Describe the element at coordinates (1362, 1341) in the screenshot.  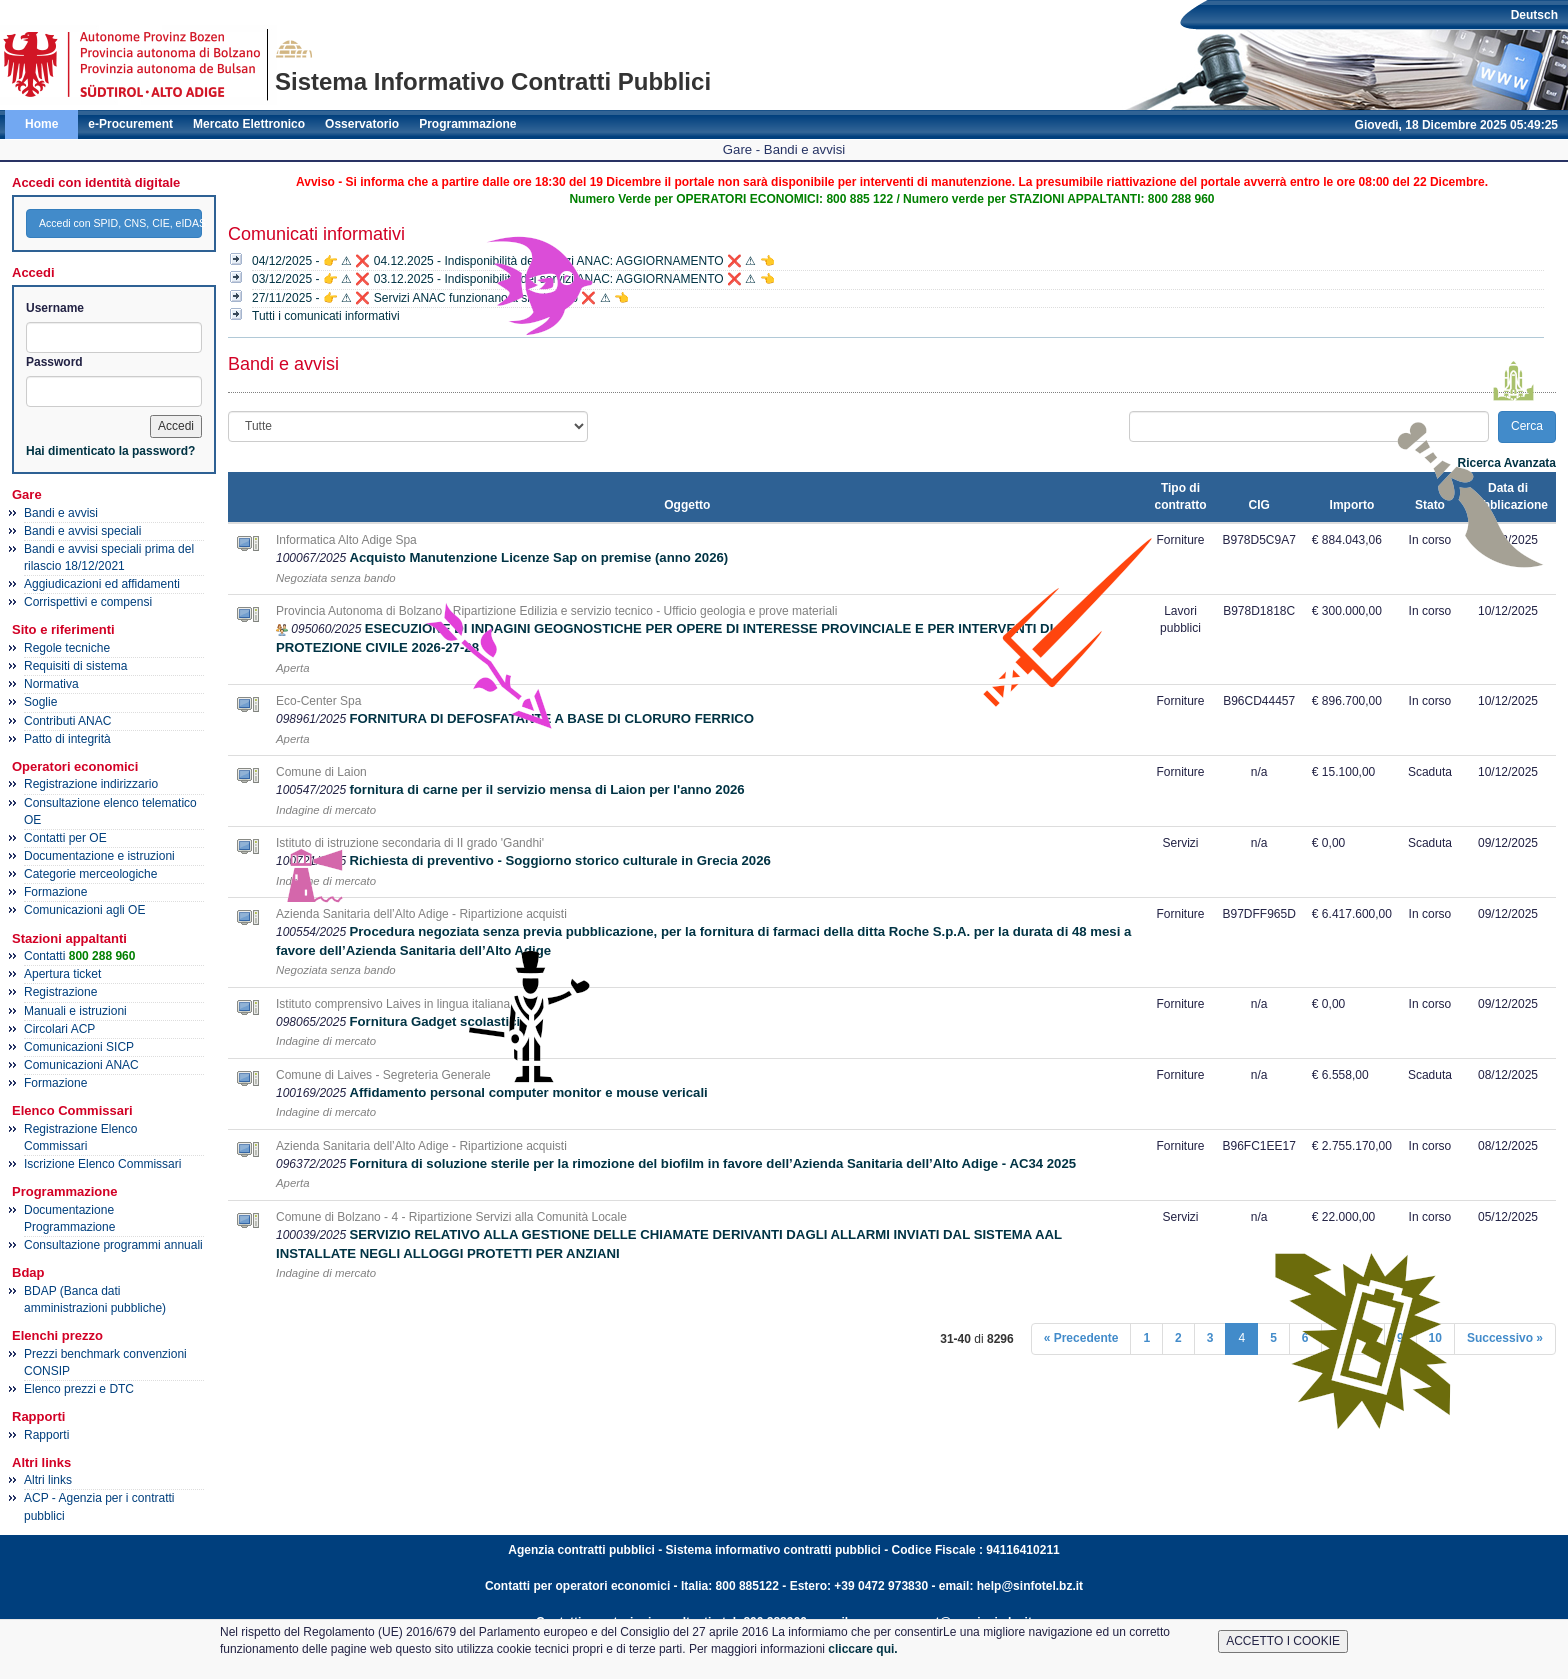
I see `boost or recharge energy` at that location.